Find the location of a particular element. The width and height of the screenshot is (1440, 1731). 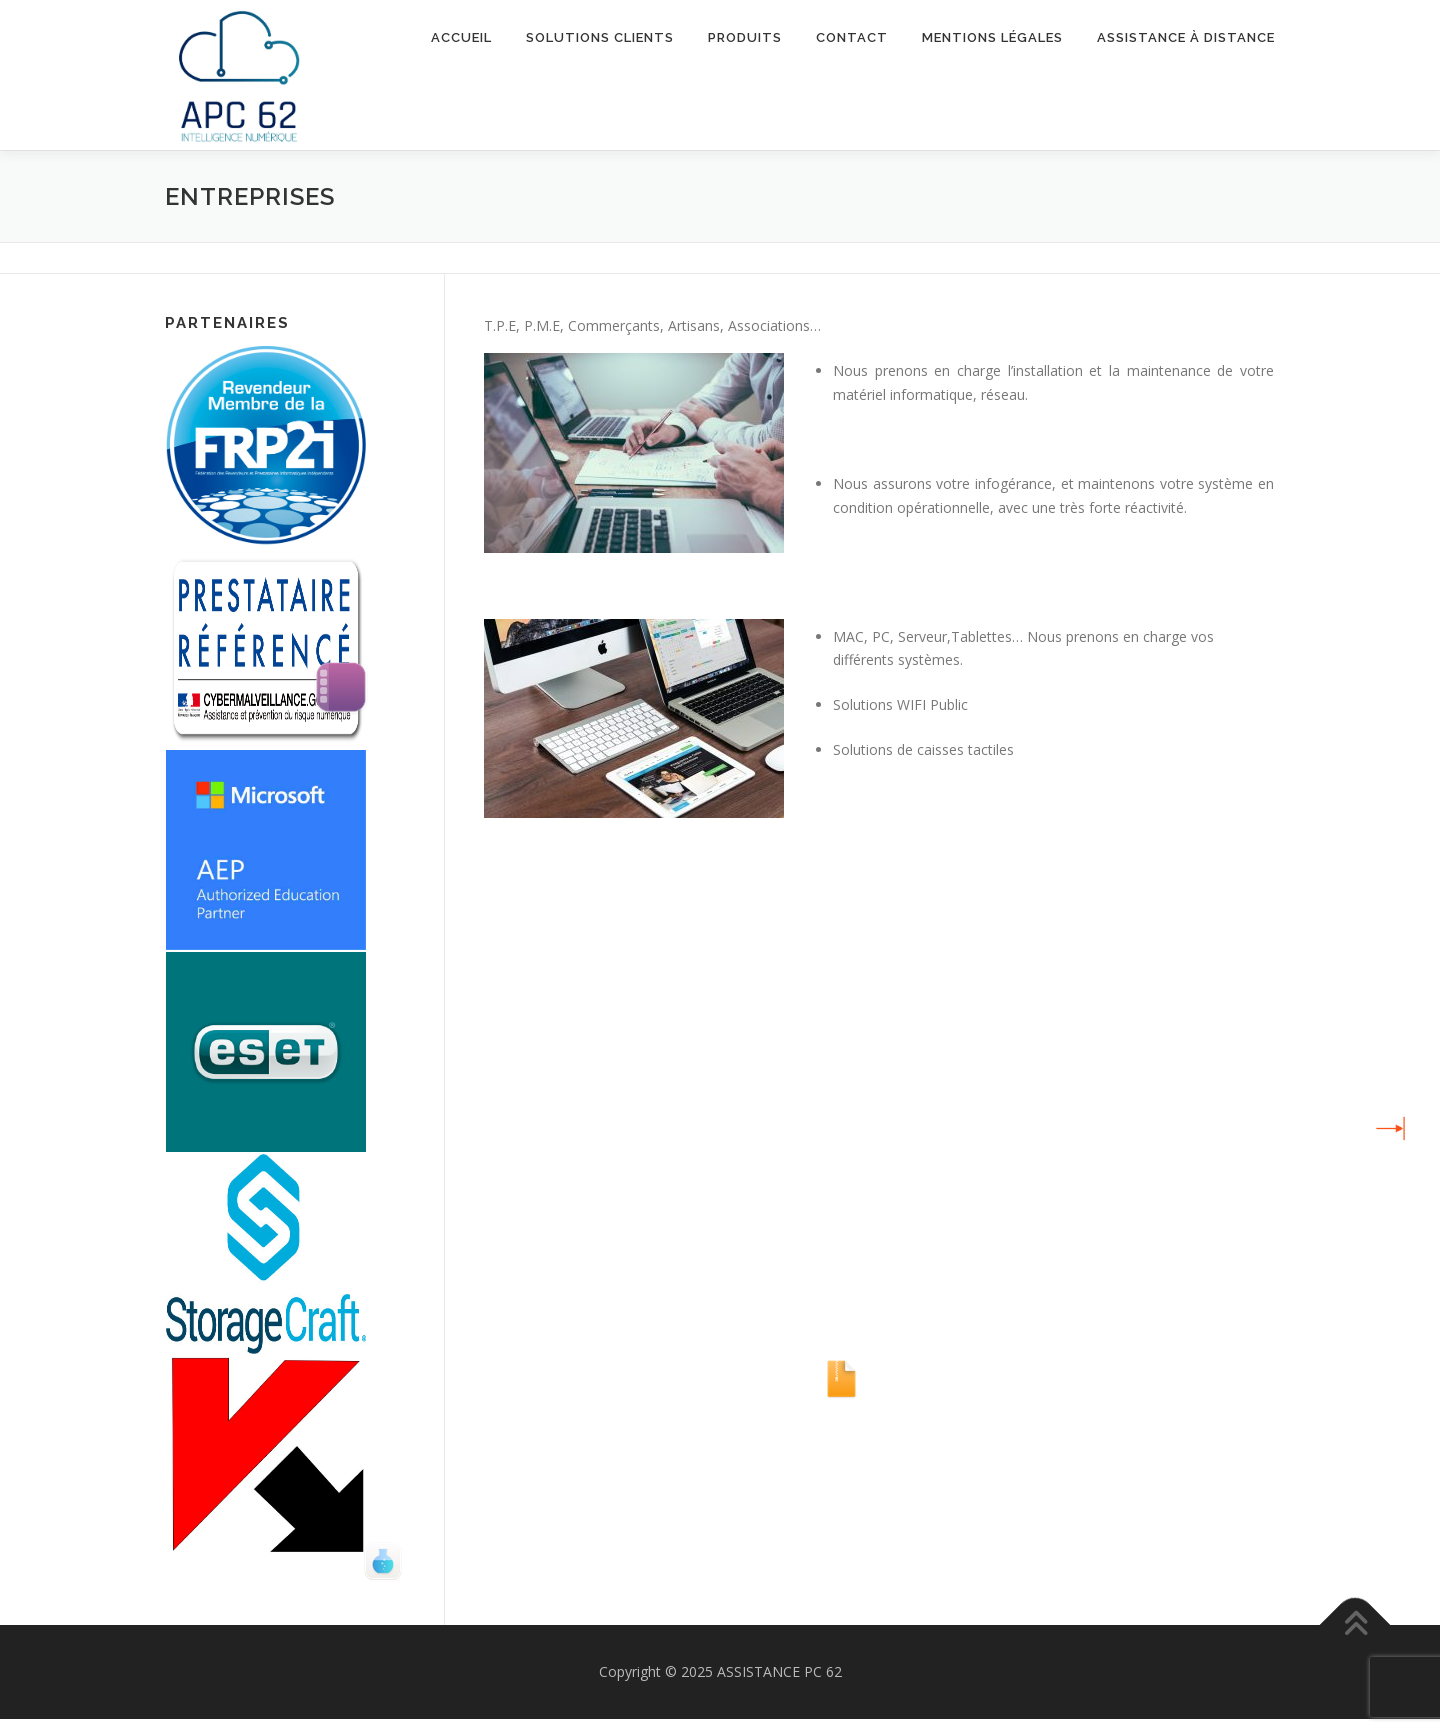

access ubuntu panel preferences is located at coordinates (341, 688).